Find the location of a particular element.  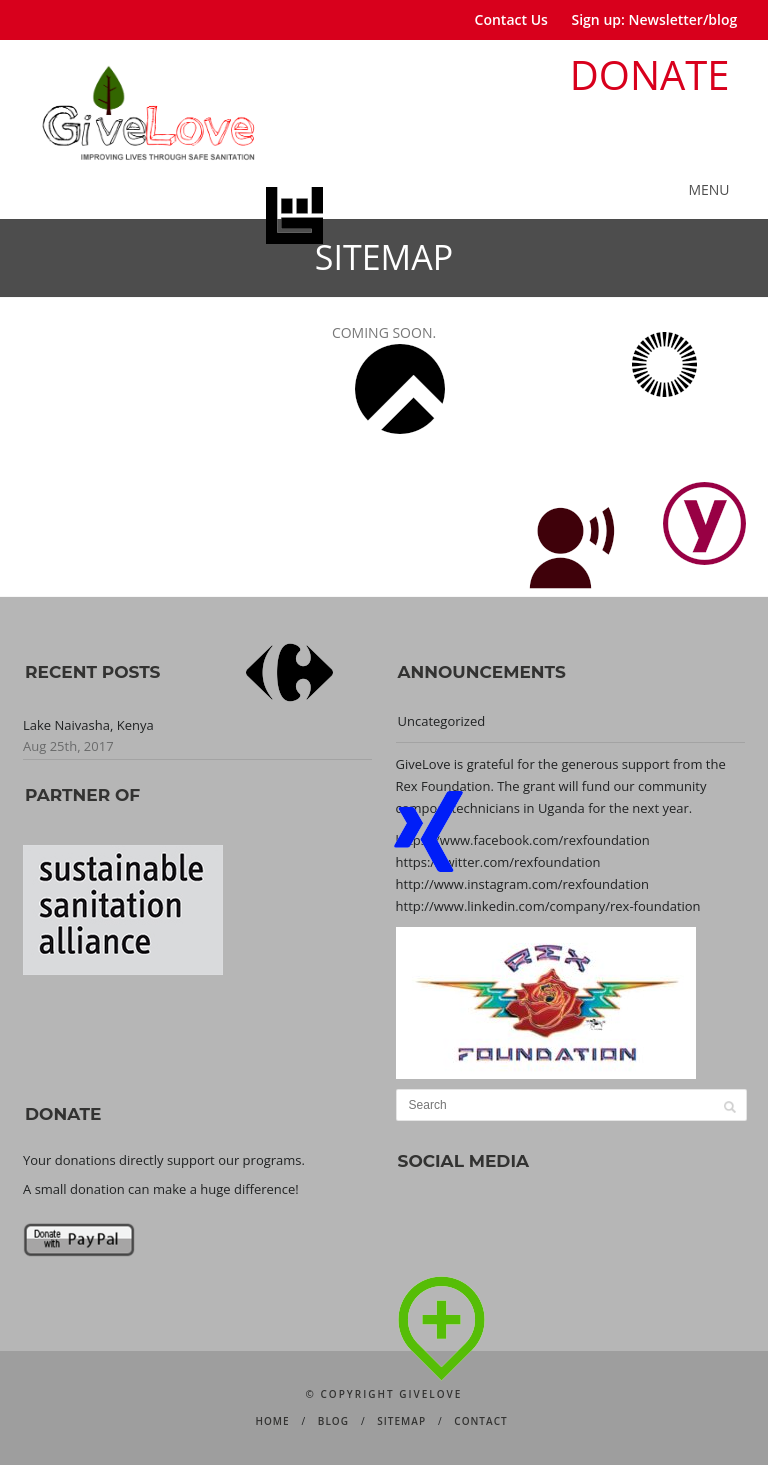

yubico security key branding is located at coordinates (704, 523).